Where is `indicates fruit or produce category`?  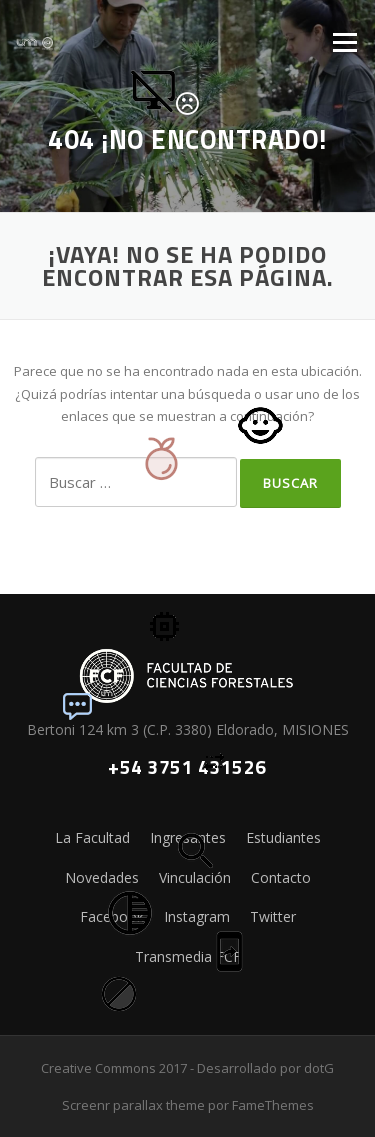
indicates fruit or produce category is located at coordinates (161, 459).